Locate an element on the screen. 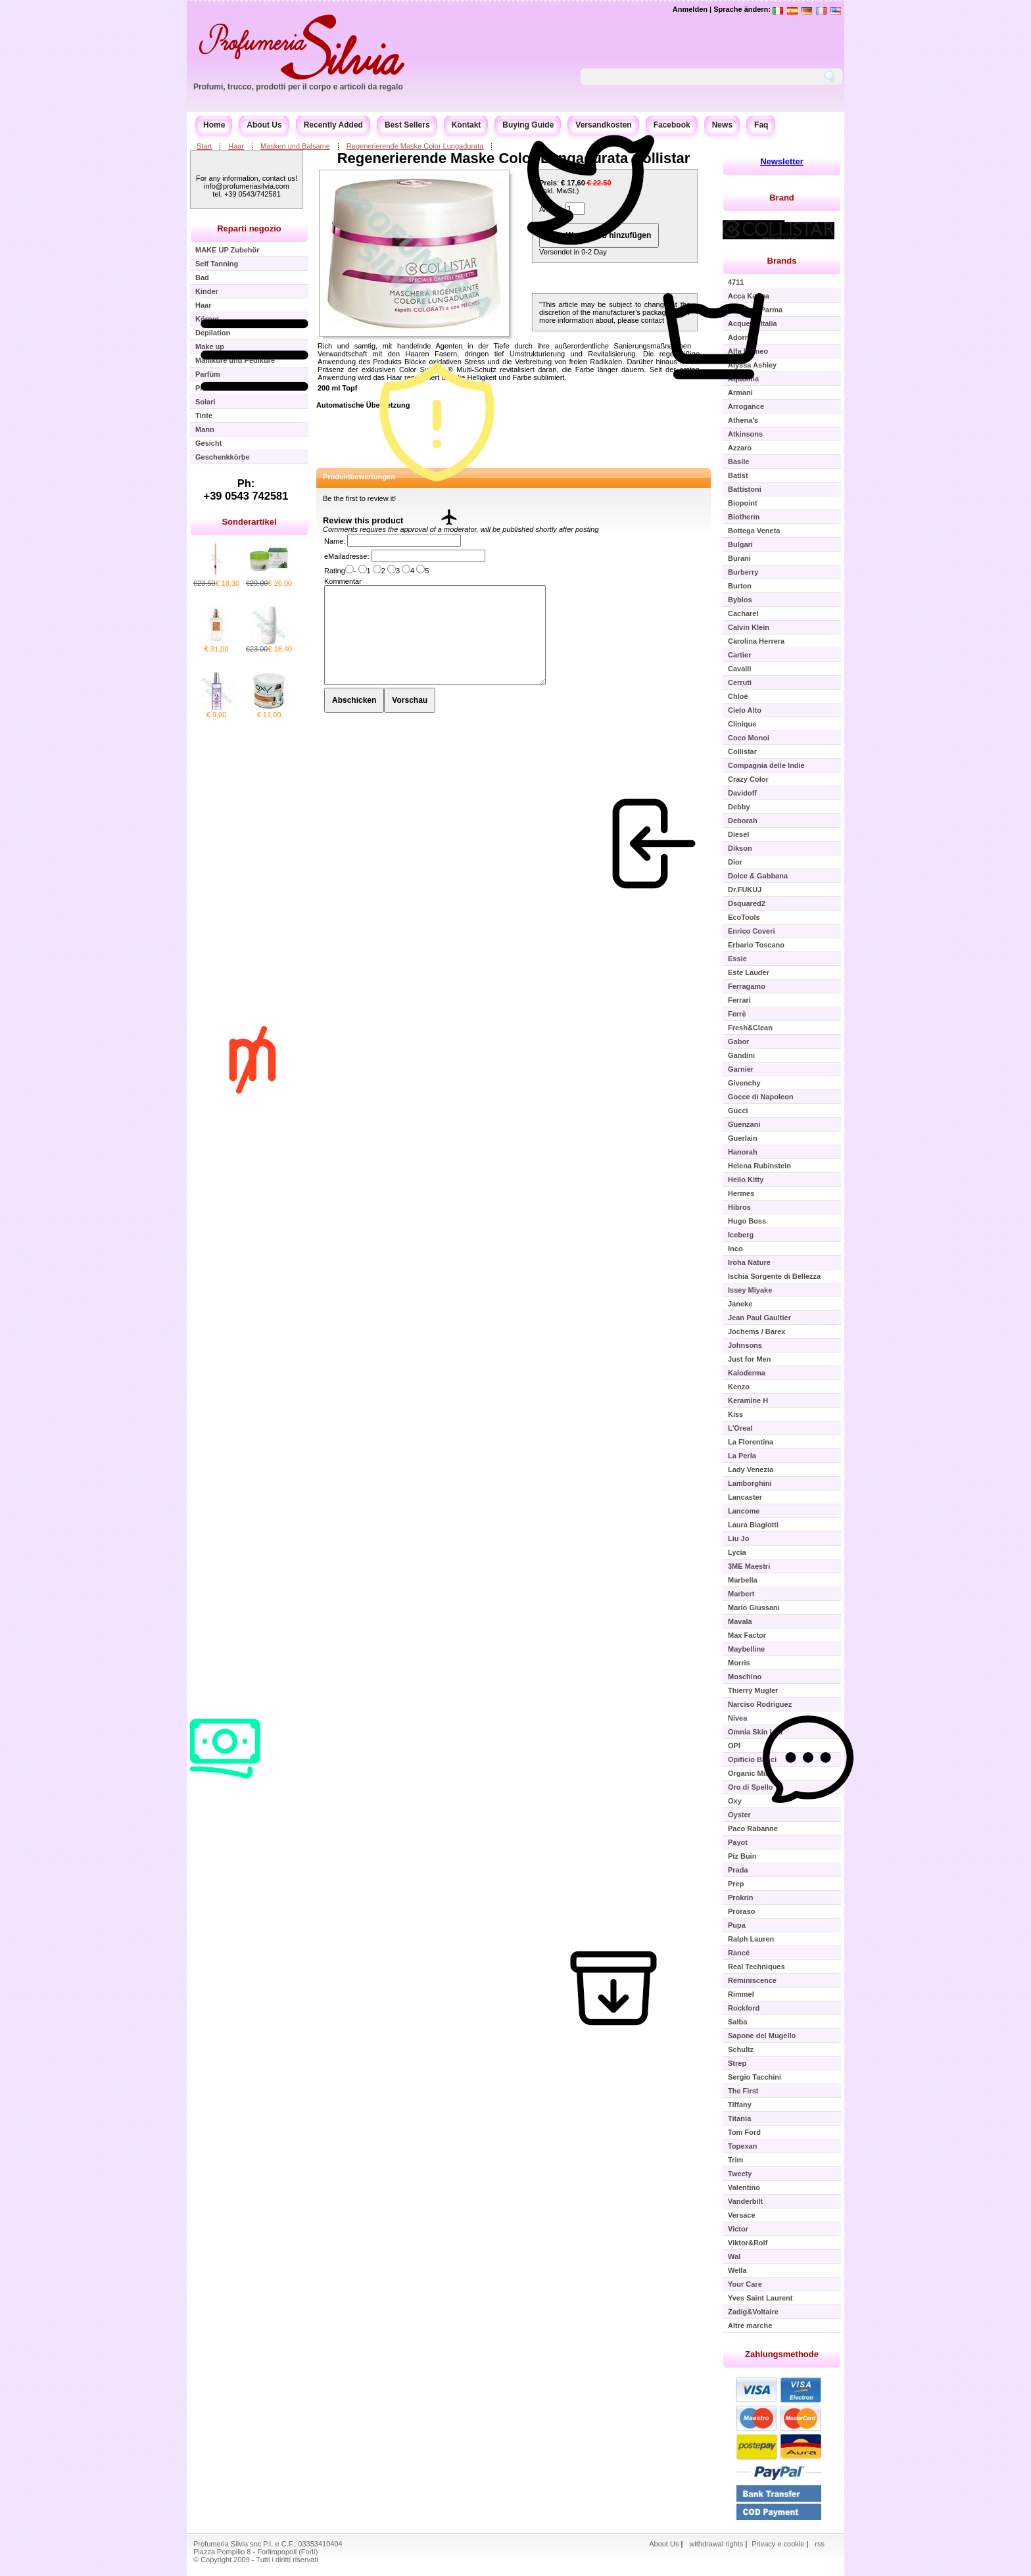 The width and height of the screenshot is (1031, 2576). open navigation menu is located at coordinates (254, 355).